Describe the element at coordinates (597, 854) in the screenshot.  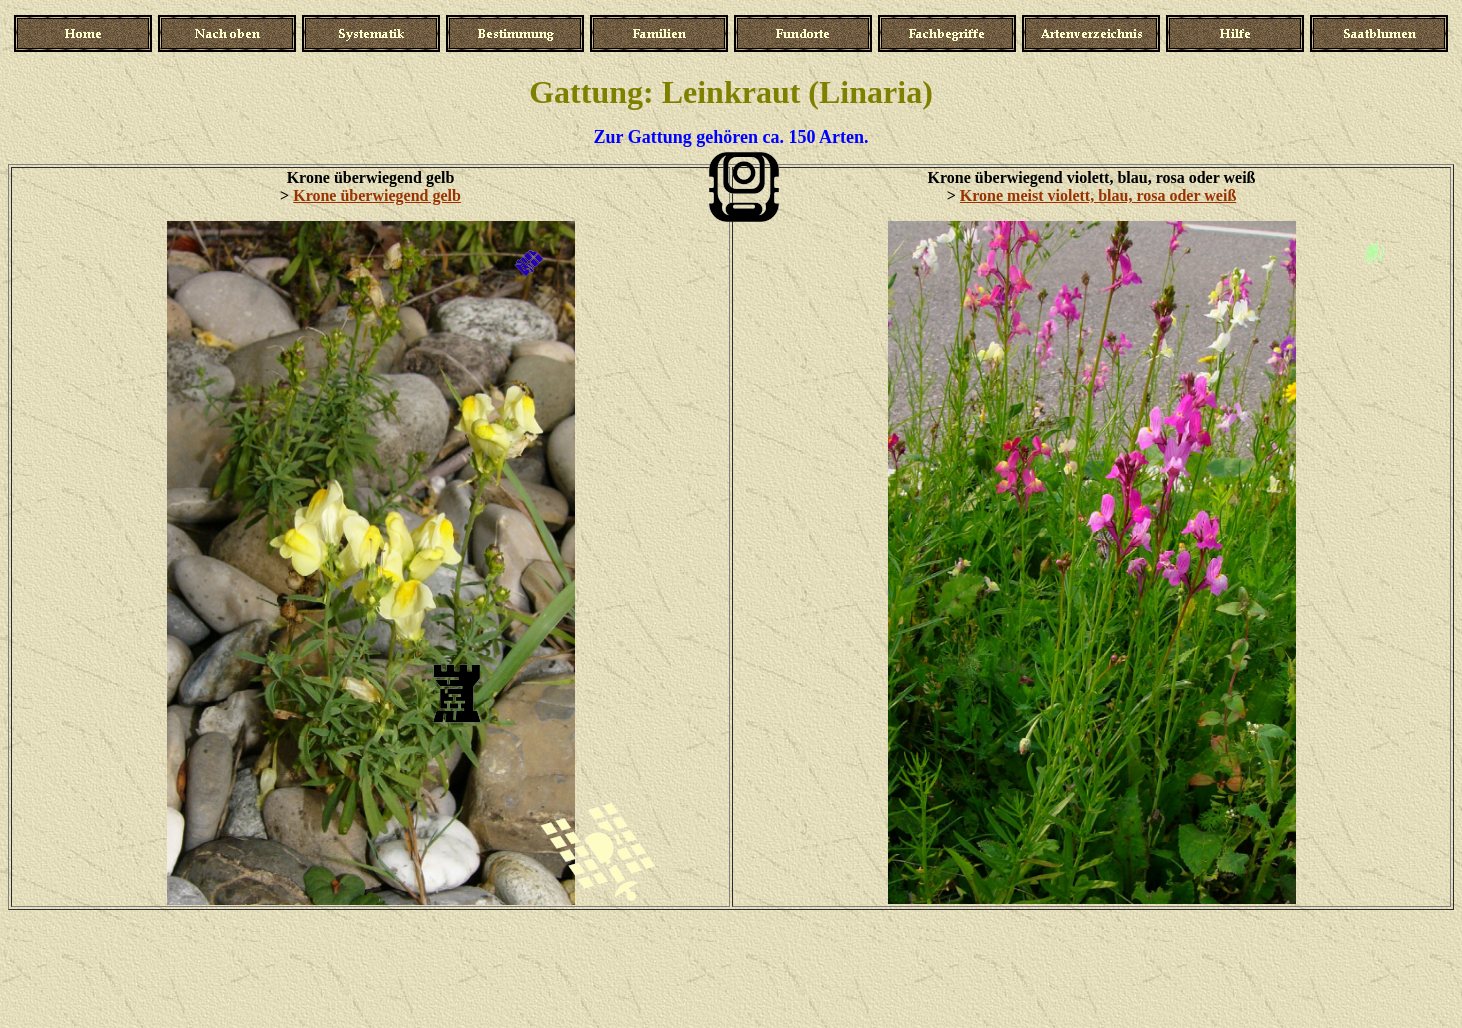
I see `access satellite or space-related features` at that location.